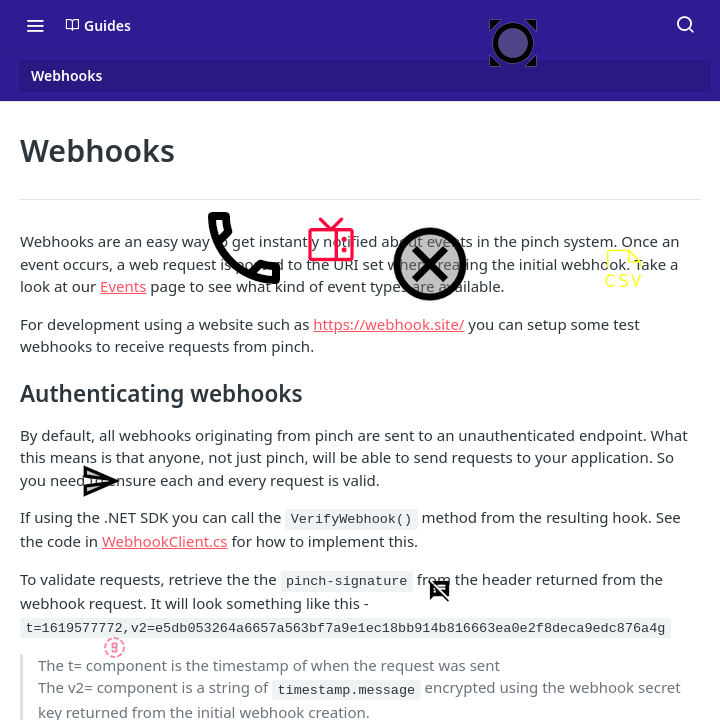 This screenshot has height=720, width=720. Describe the element at coordinates (513, 43) in the screenshot. I see `expand all items or content` at that location.